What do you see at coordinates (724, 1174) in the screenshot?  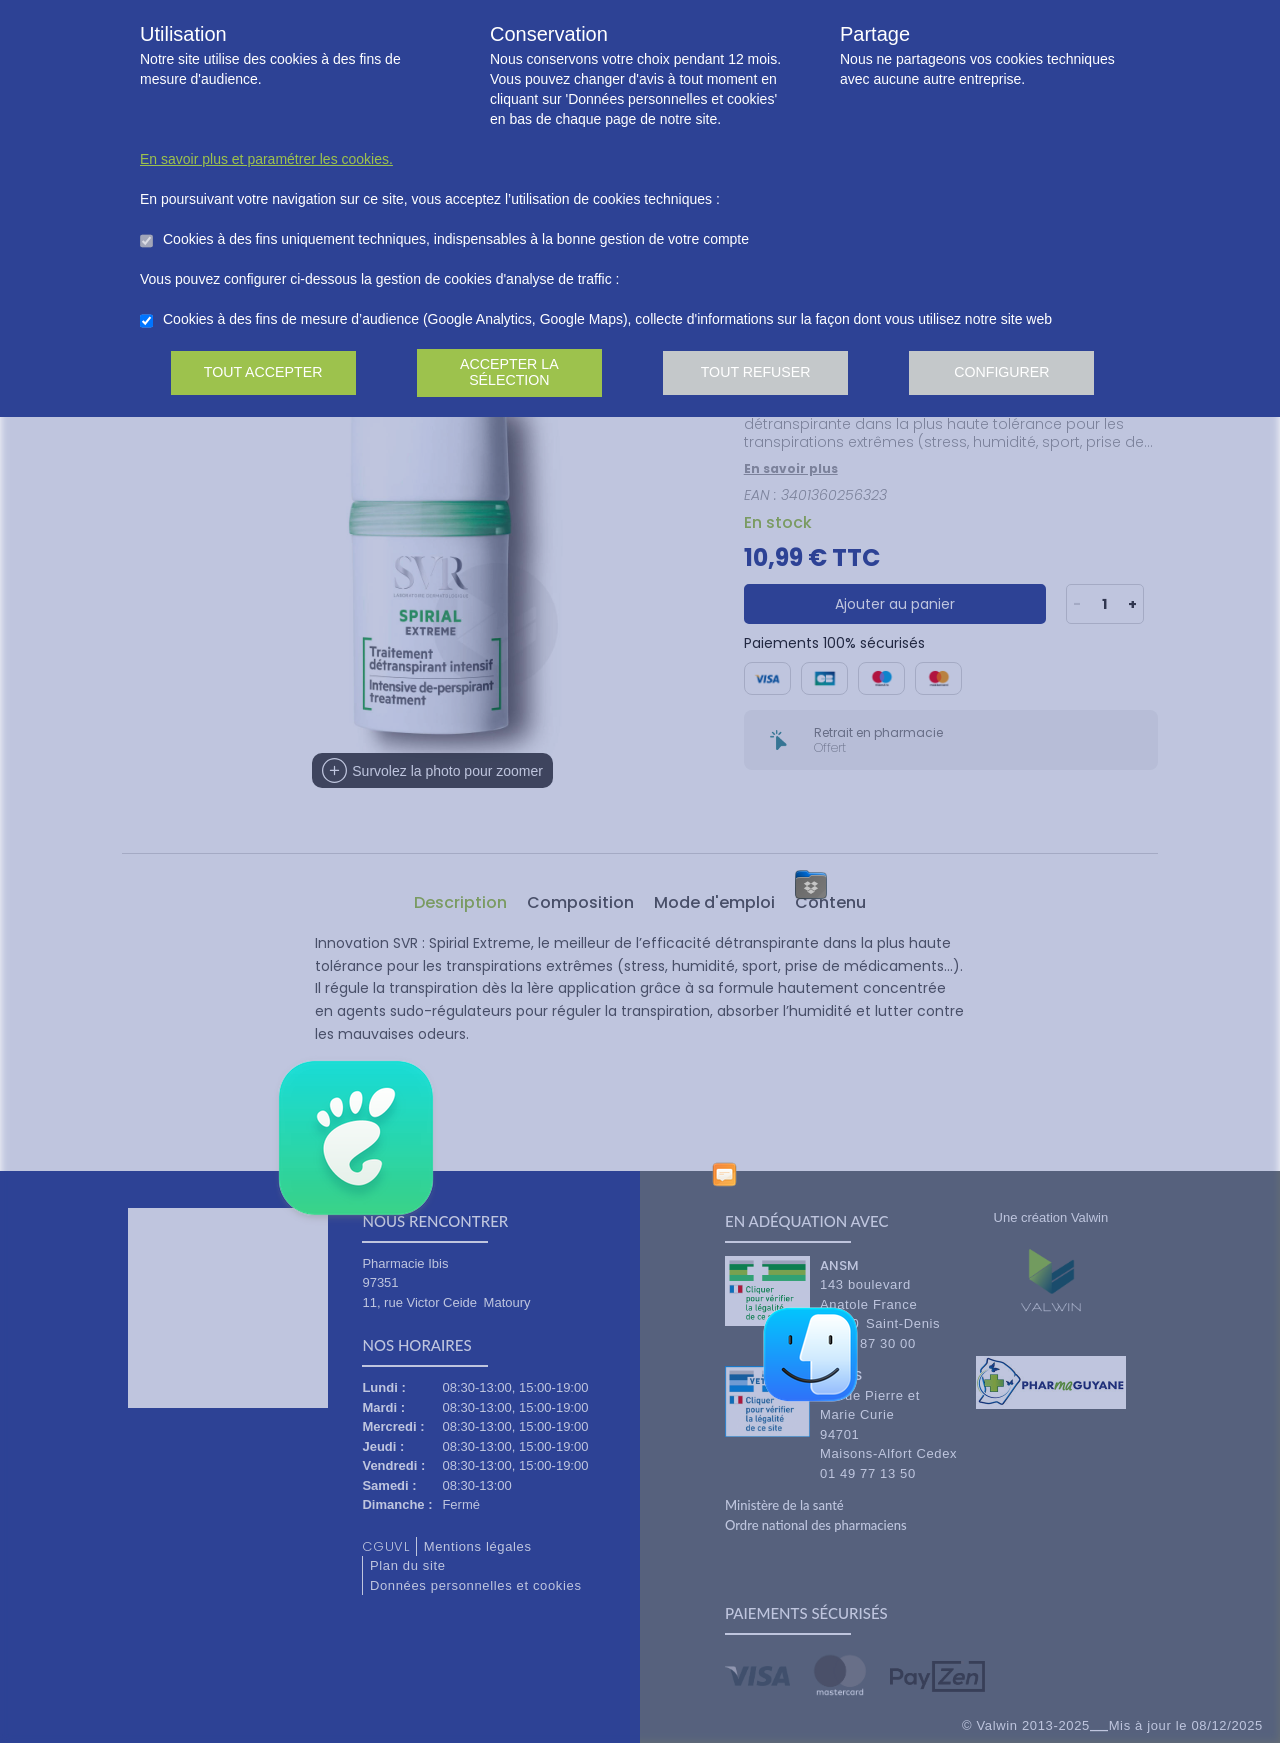 I see `open internet chat application` at bounding box center [724, 1174].